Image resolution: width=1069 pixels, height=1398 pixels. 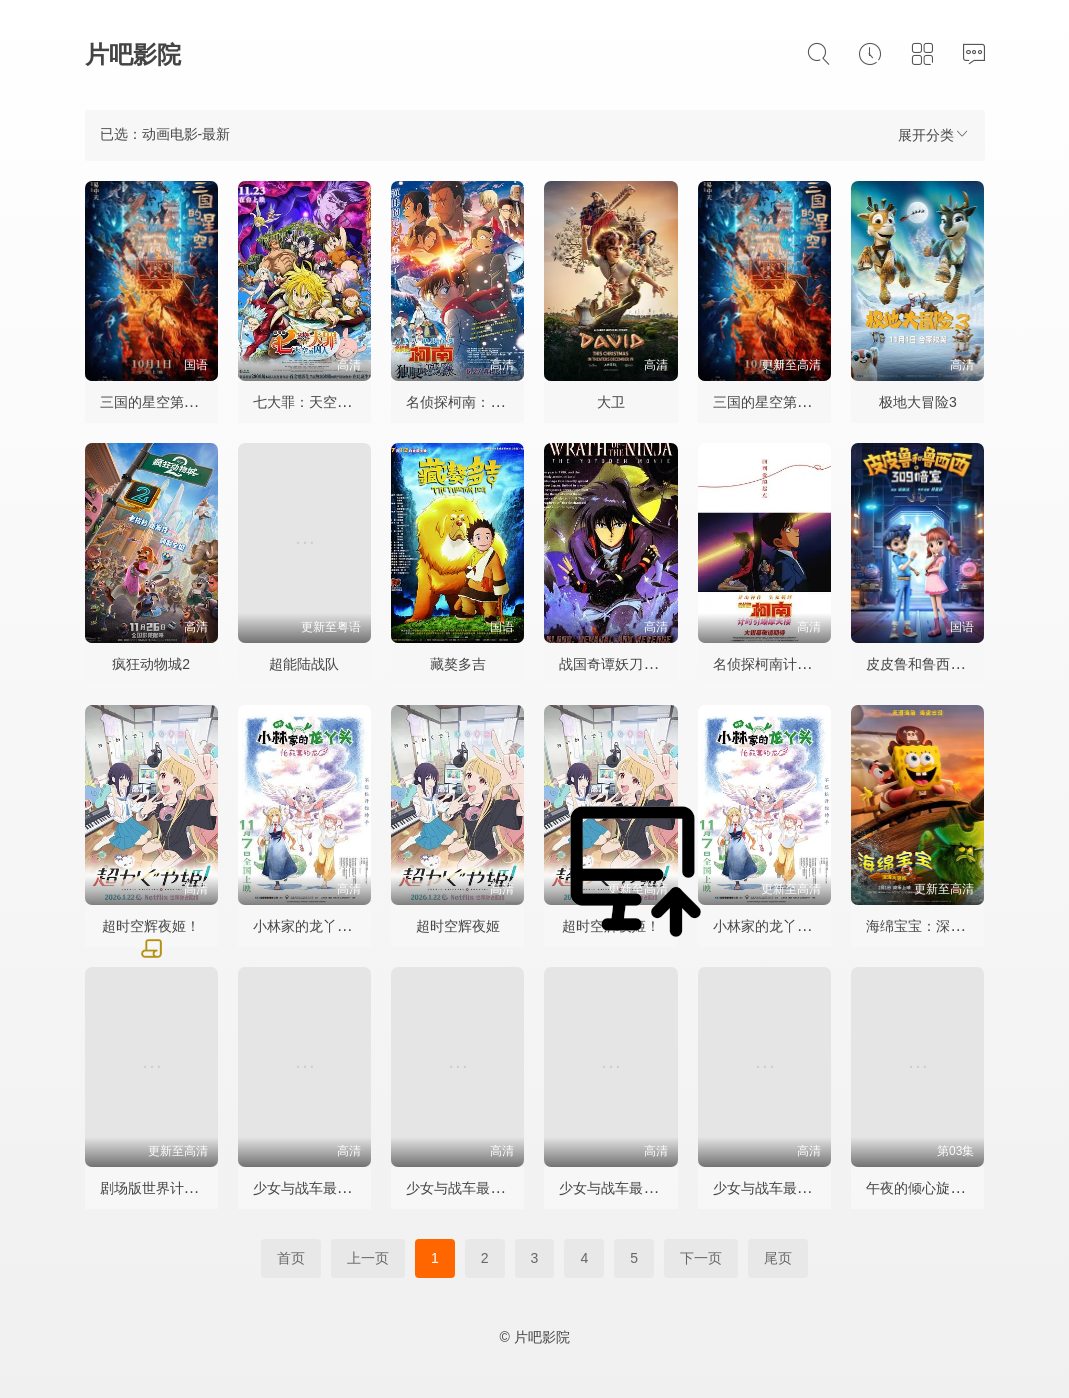 What do you see at coordinates (151, 948) in the screenshot?
I see `view or edit scripts` at bounding box center [151, 948].